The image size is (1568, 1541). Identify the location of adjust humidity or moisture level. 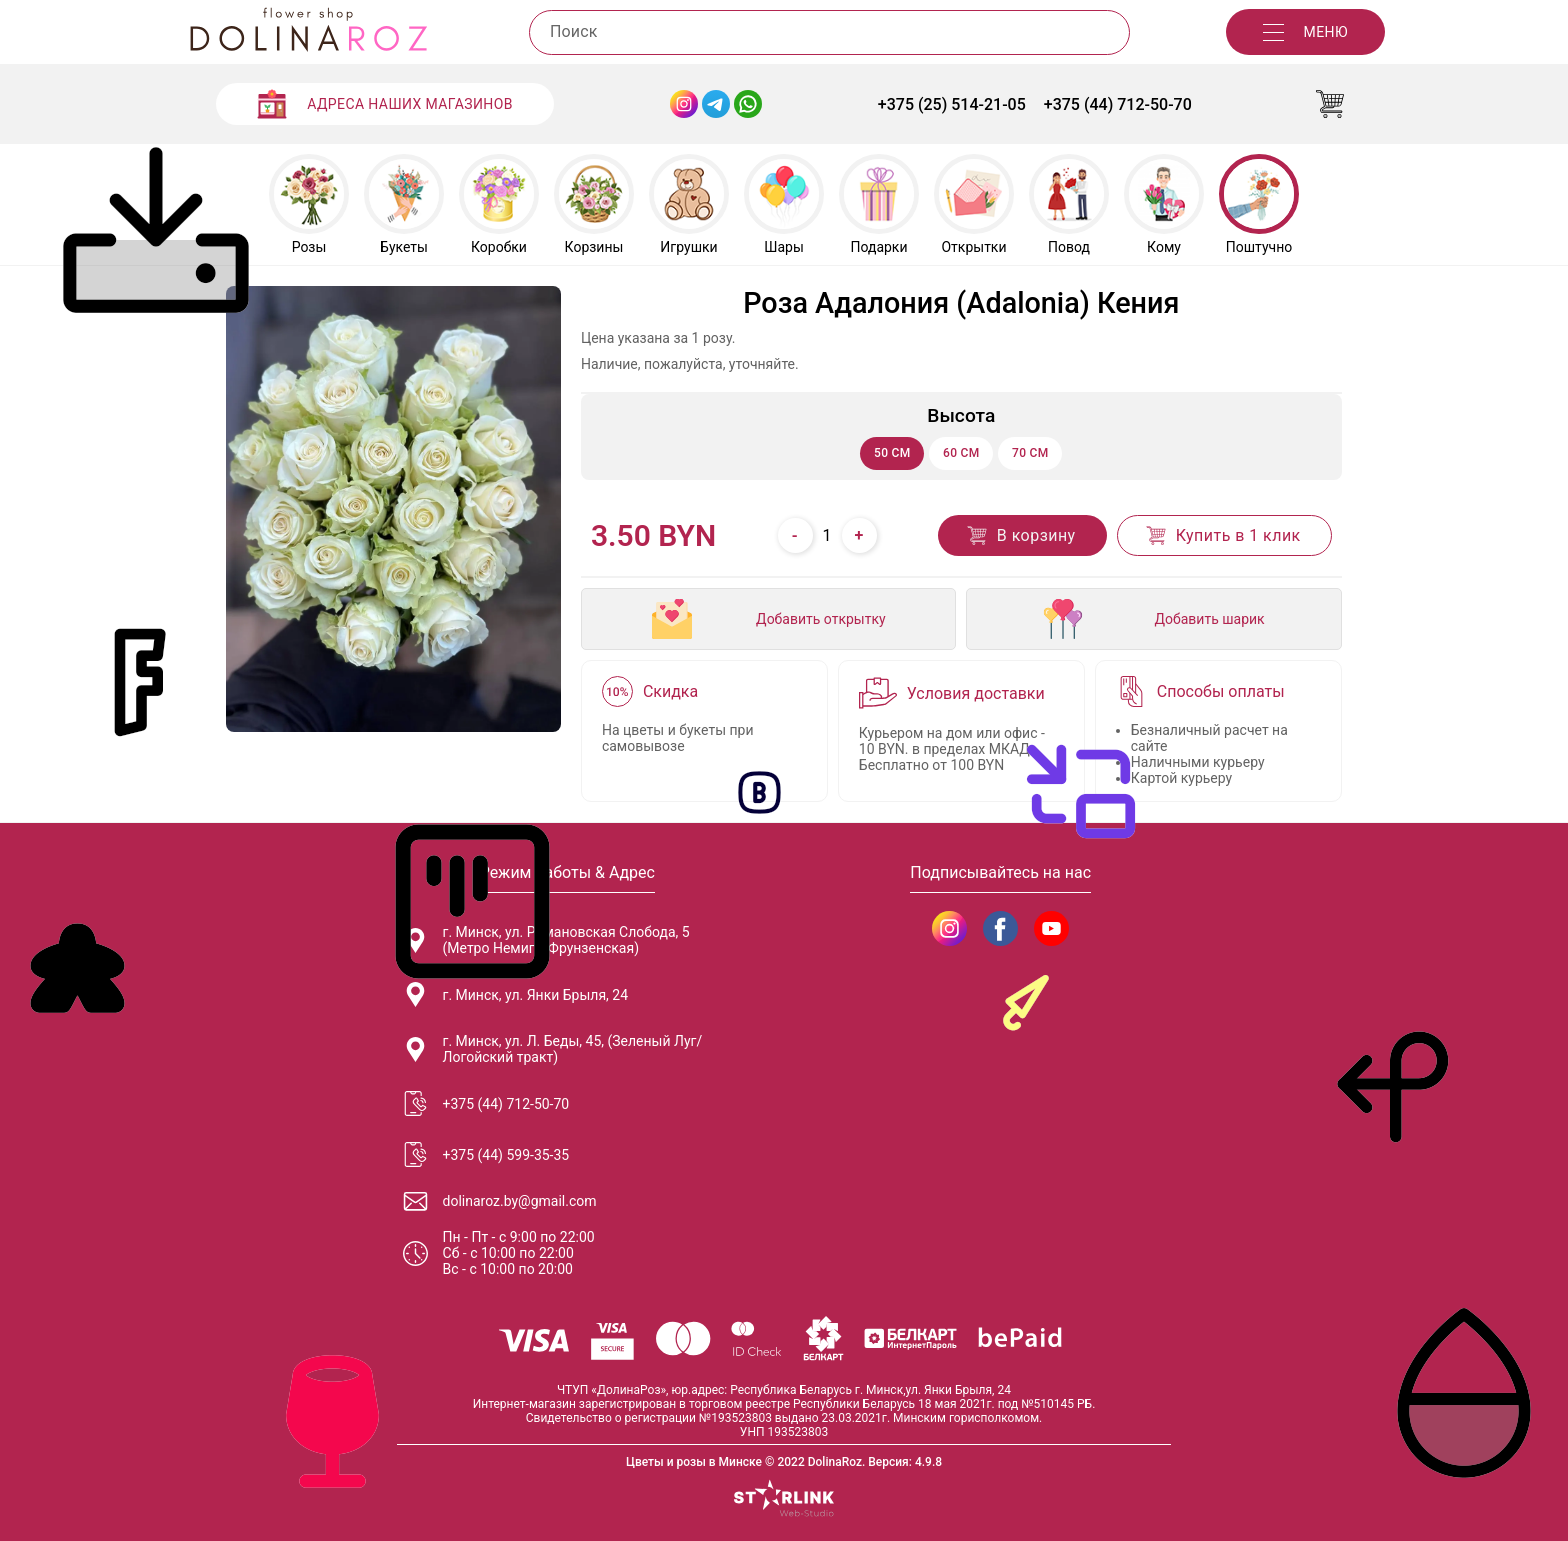
(1464, 1399).